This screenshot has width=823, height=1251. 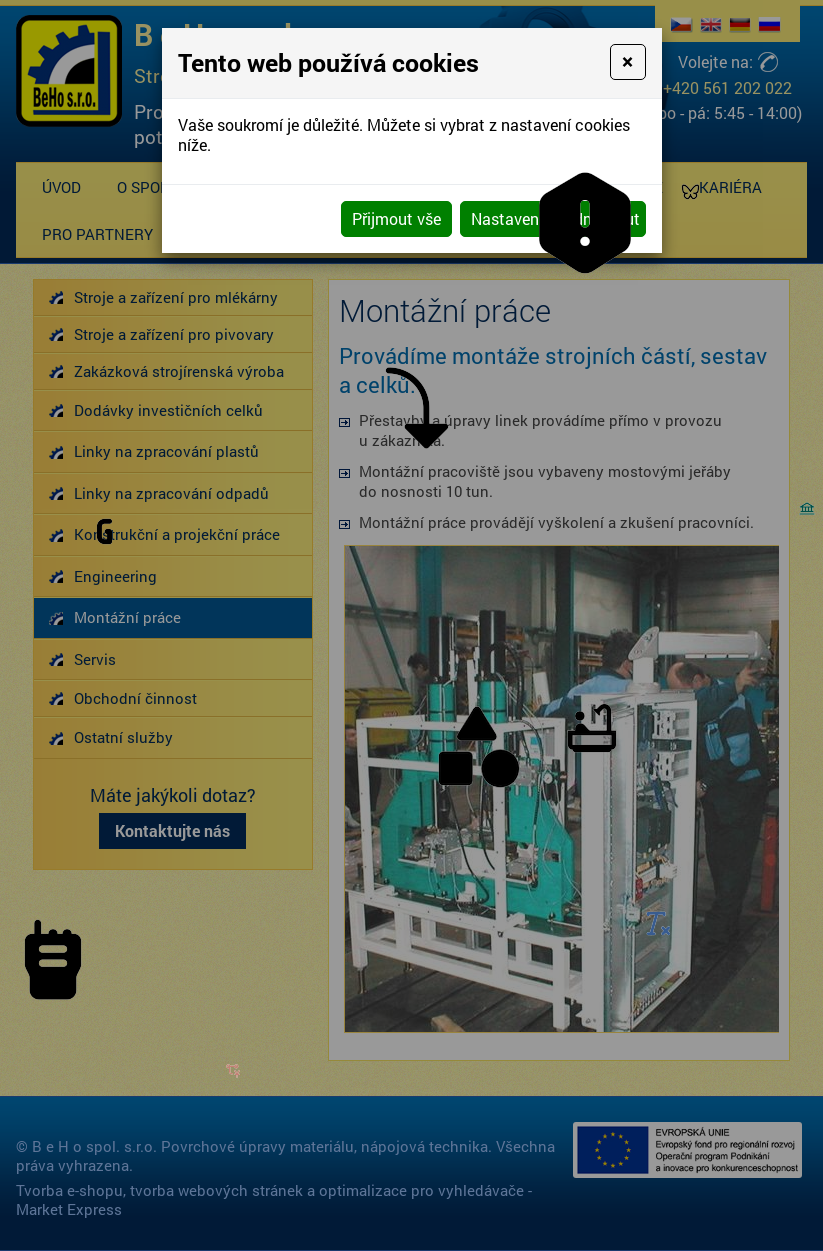 I want to click on access banking or financial services, so click(x=807, y=509).